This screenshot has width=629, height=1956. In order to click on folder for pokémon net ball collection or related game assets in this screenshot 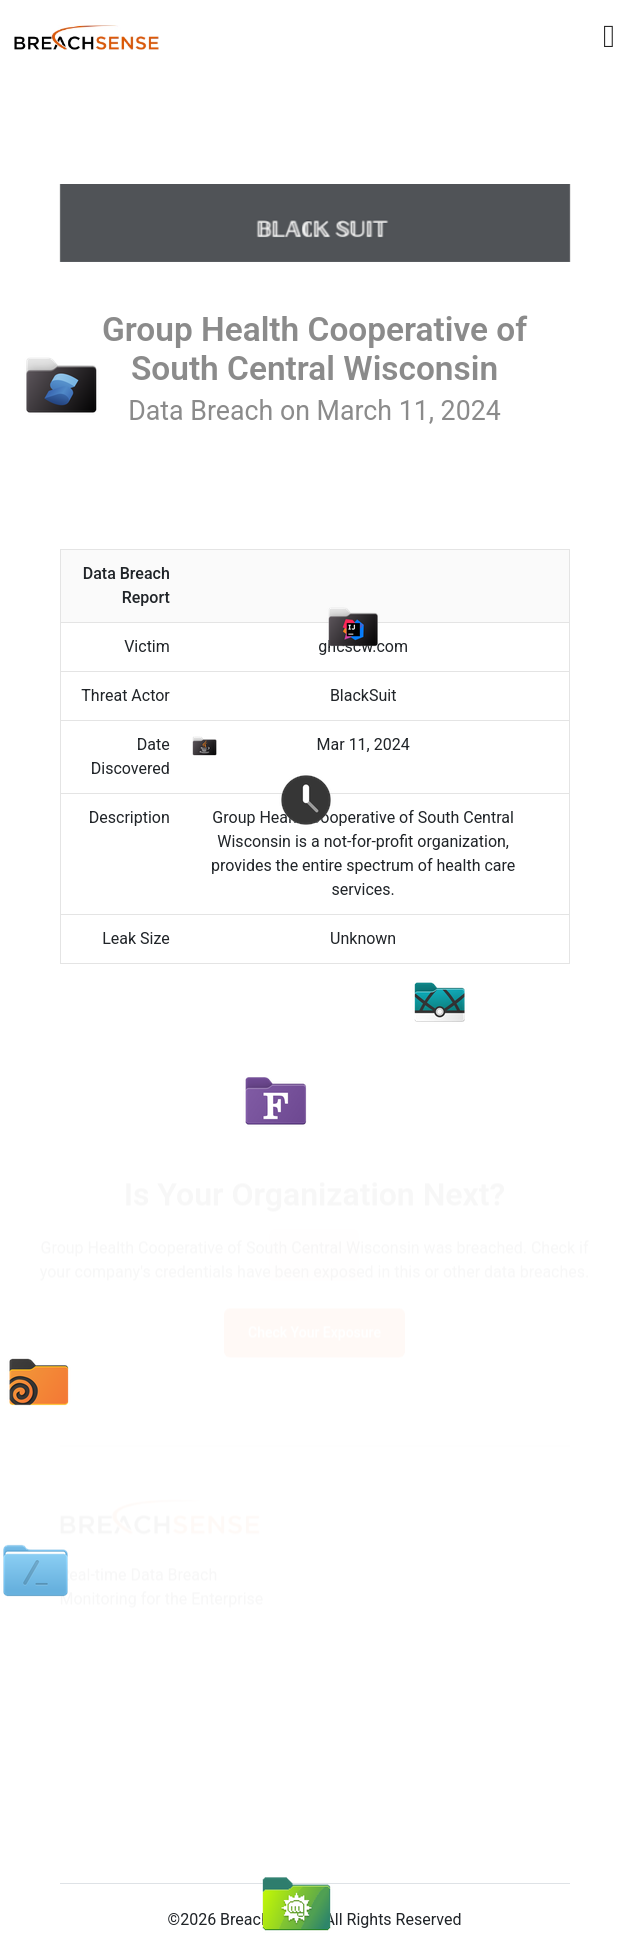, I will do `click(439, 1003)`.